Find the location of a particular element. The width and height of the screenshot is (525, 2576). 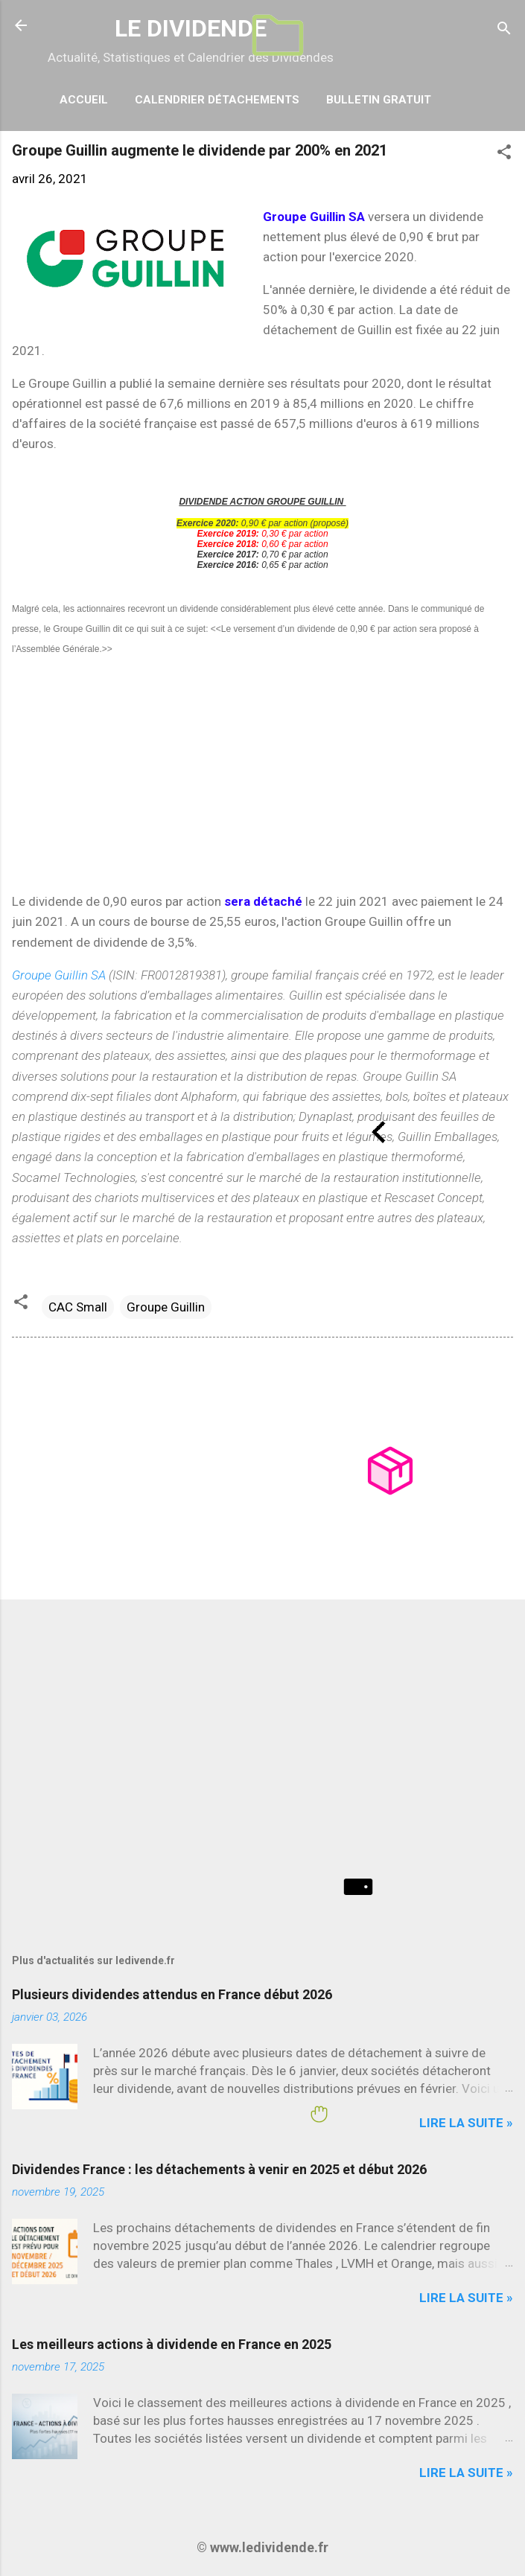

go back to the previous screen is located at coordinates (379, 1132).